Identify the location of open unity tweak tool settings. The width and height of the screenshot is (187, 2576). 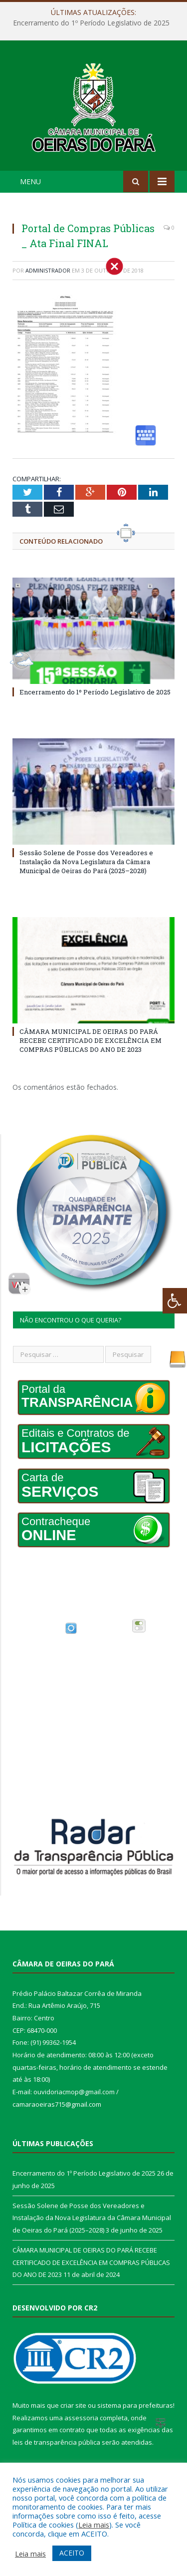
(139, 1625).